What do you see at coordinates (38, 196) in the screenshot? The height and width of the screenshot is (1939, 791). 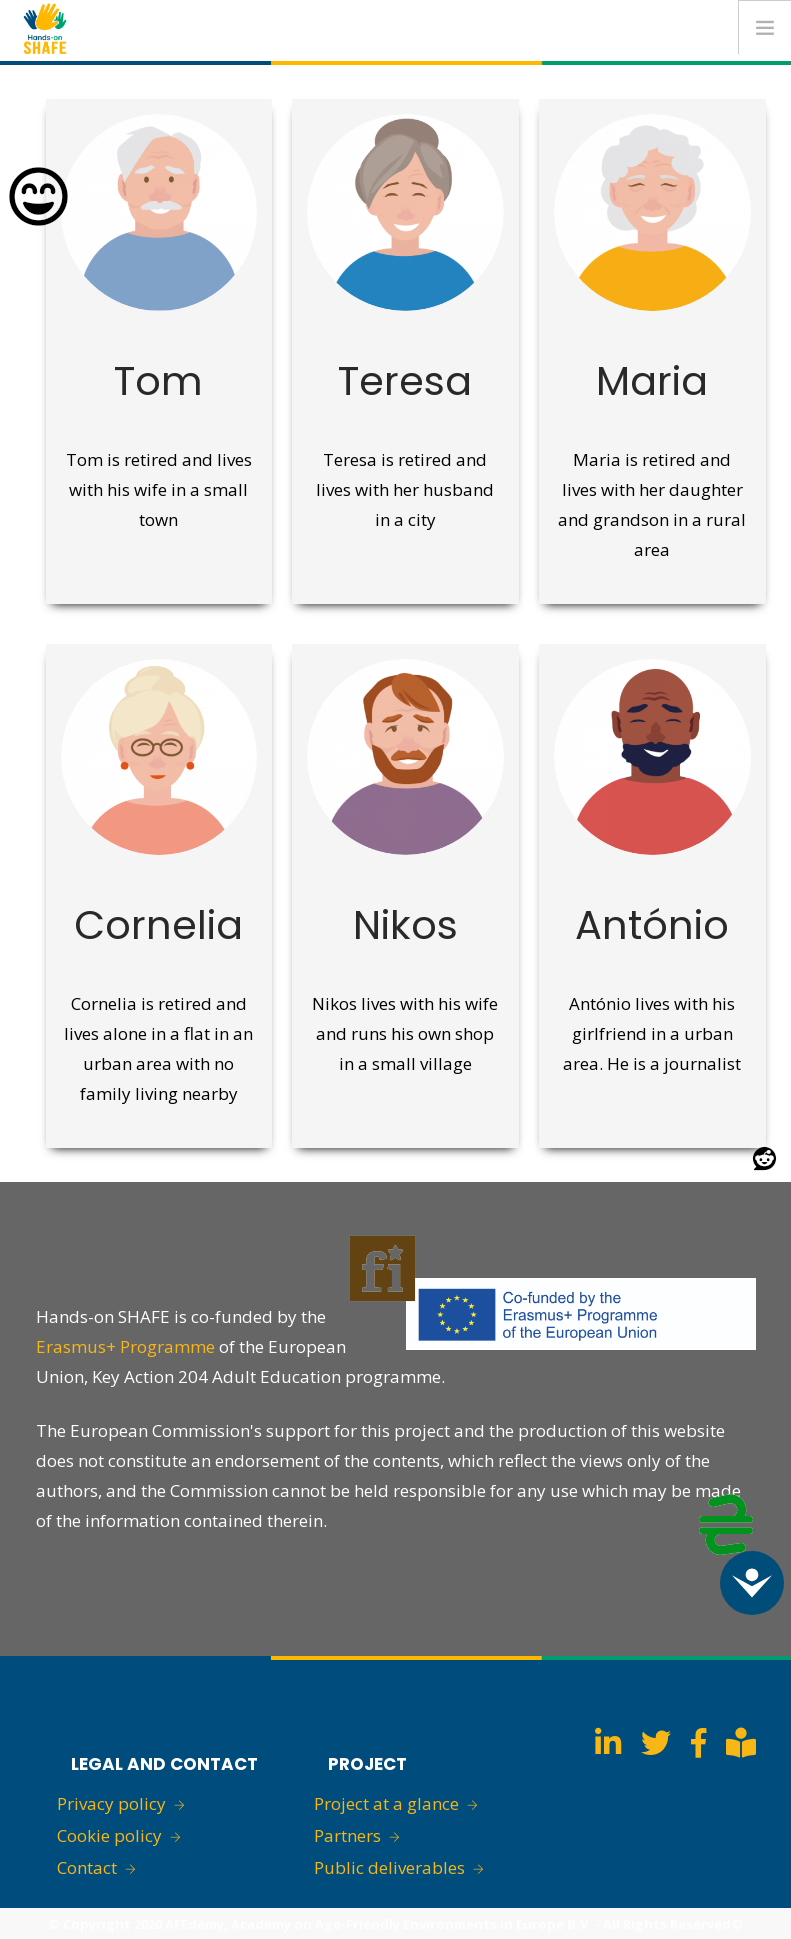 I see `add a happy reaction or emoji` at bounding box center [38, 196].